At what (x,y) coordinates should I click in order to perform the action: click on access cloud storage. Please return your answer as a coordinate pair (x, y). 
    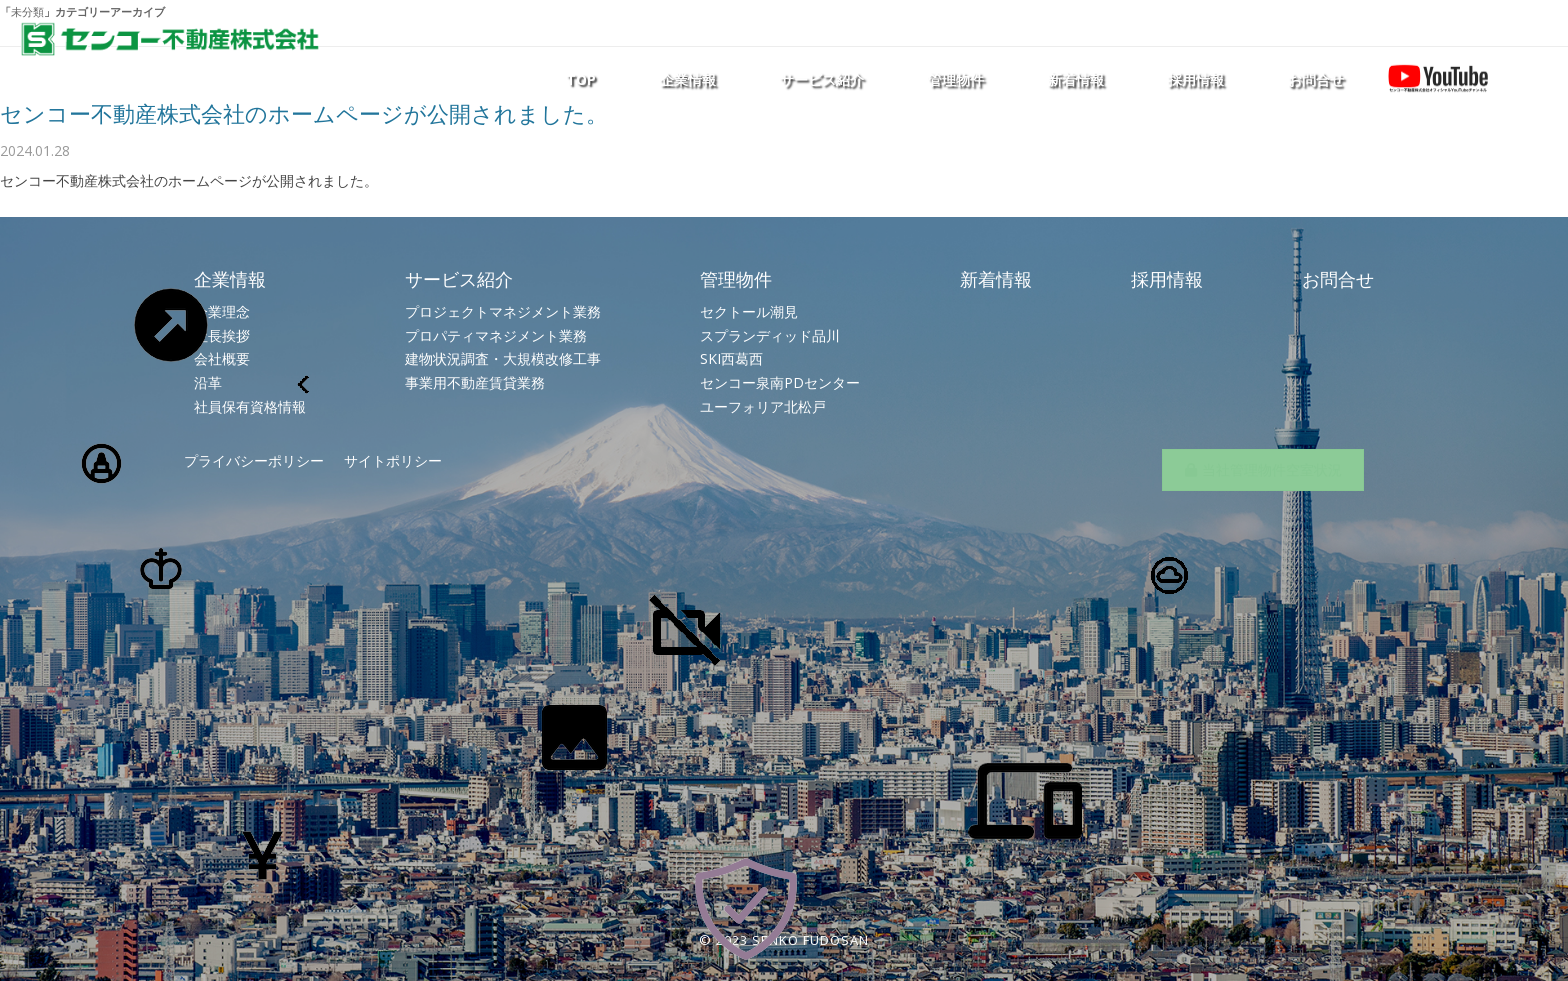
    Looking at the image, I should click on (1169, 575).